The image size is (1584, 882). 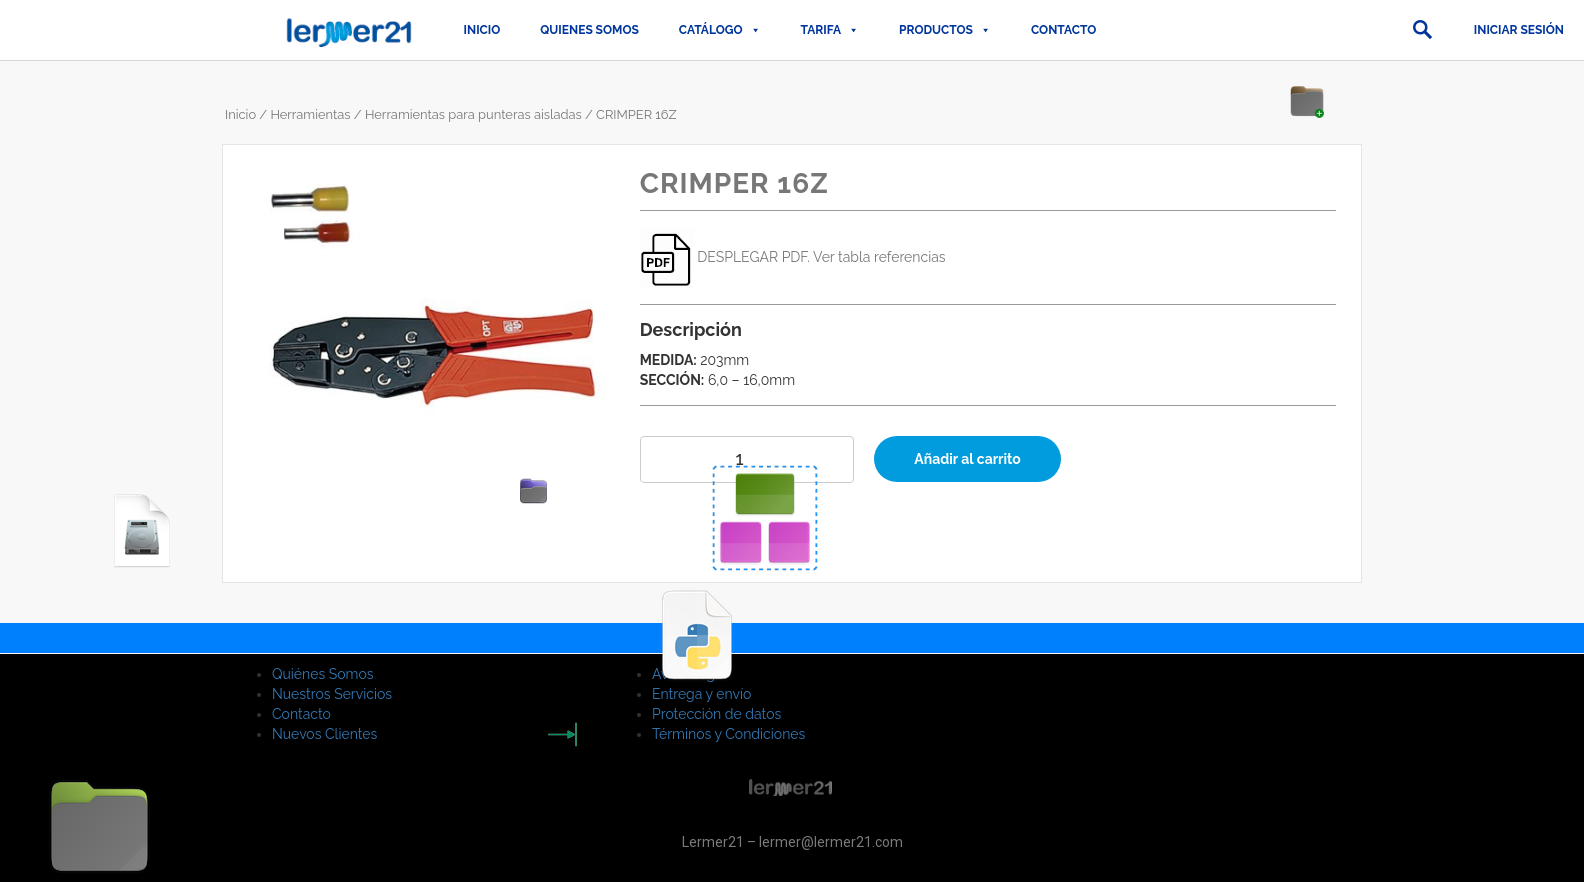 I want to click on indicates an open or expanded folder, so click(x=533, y=490).